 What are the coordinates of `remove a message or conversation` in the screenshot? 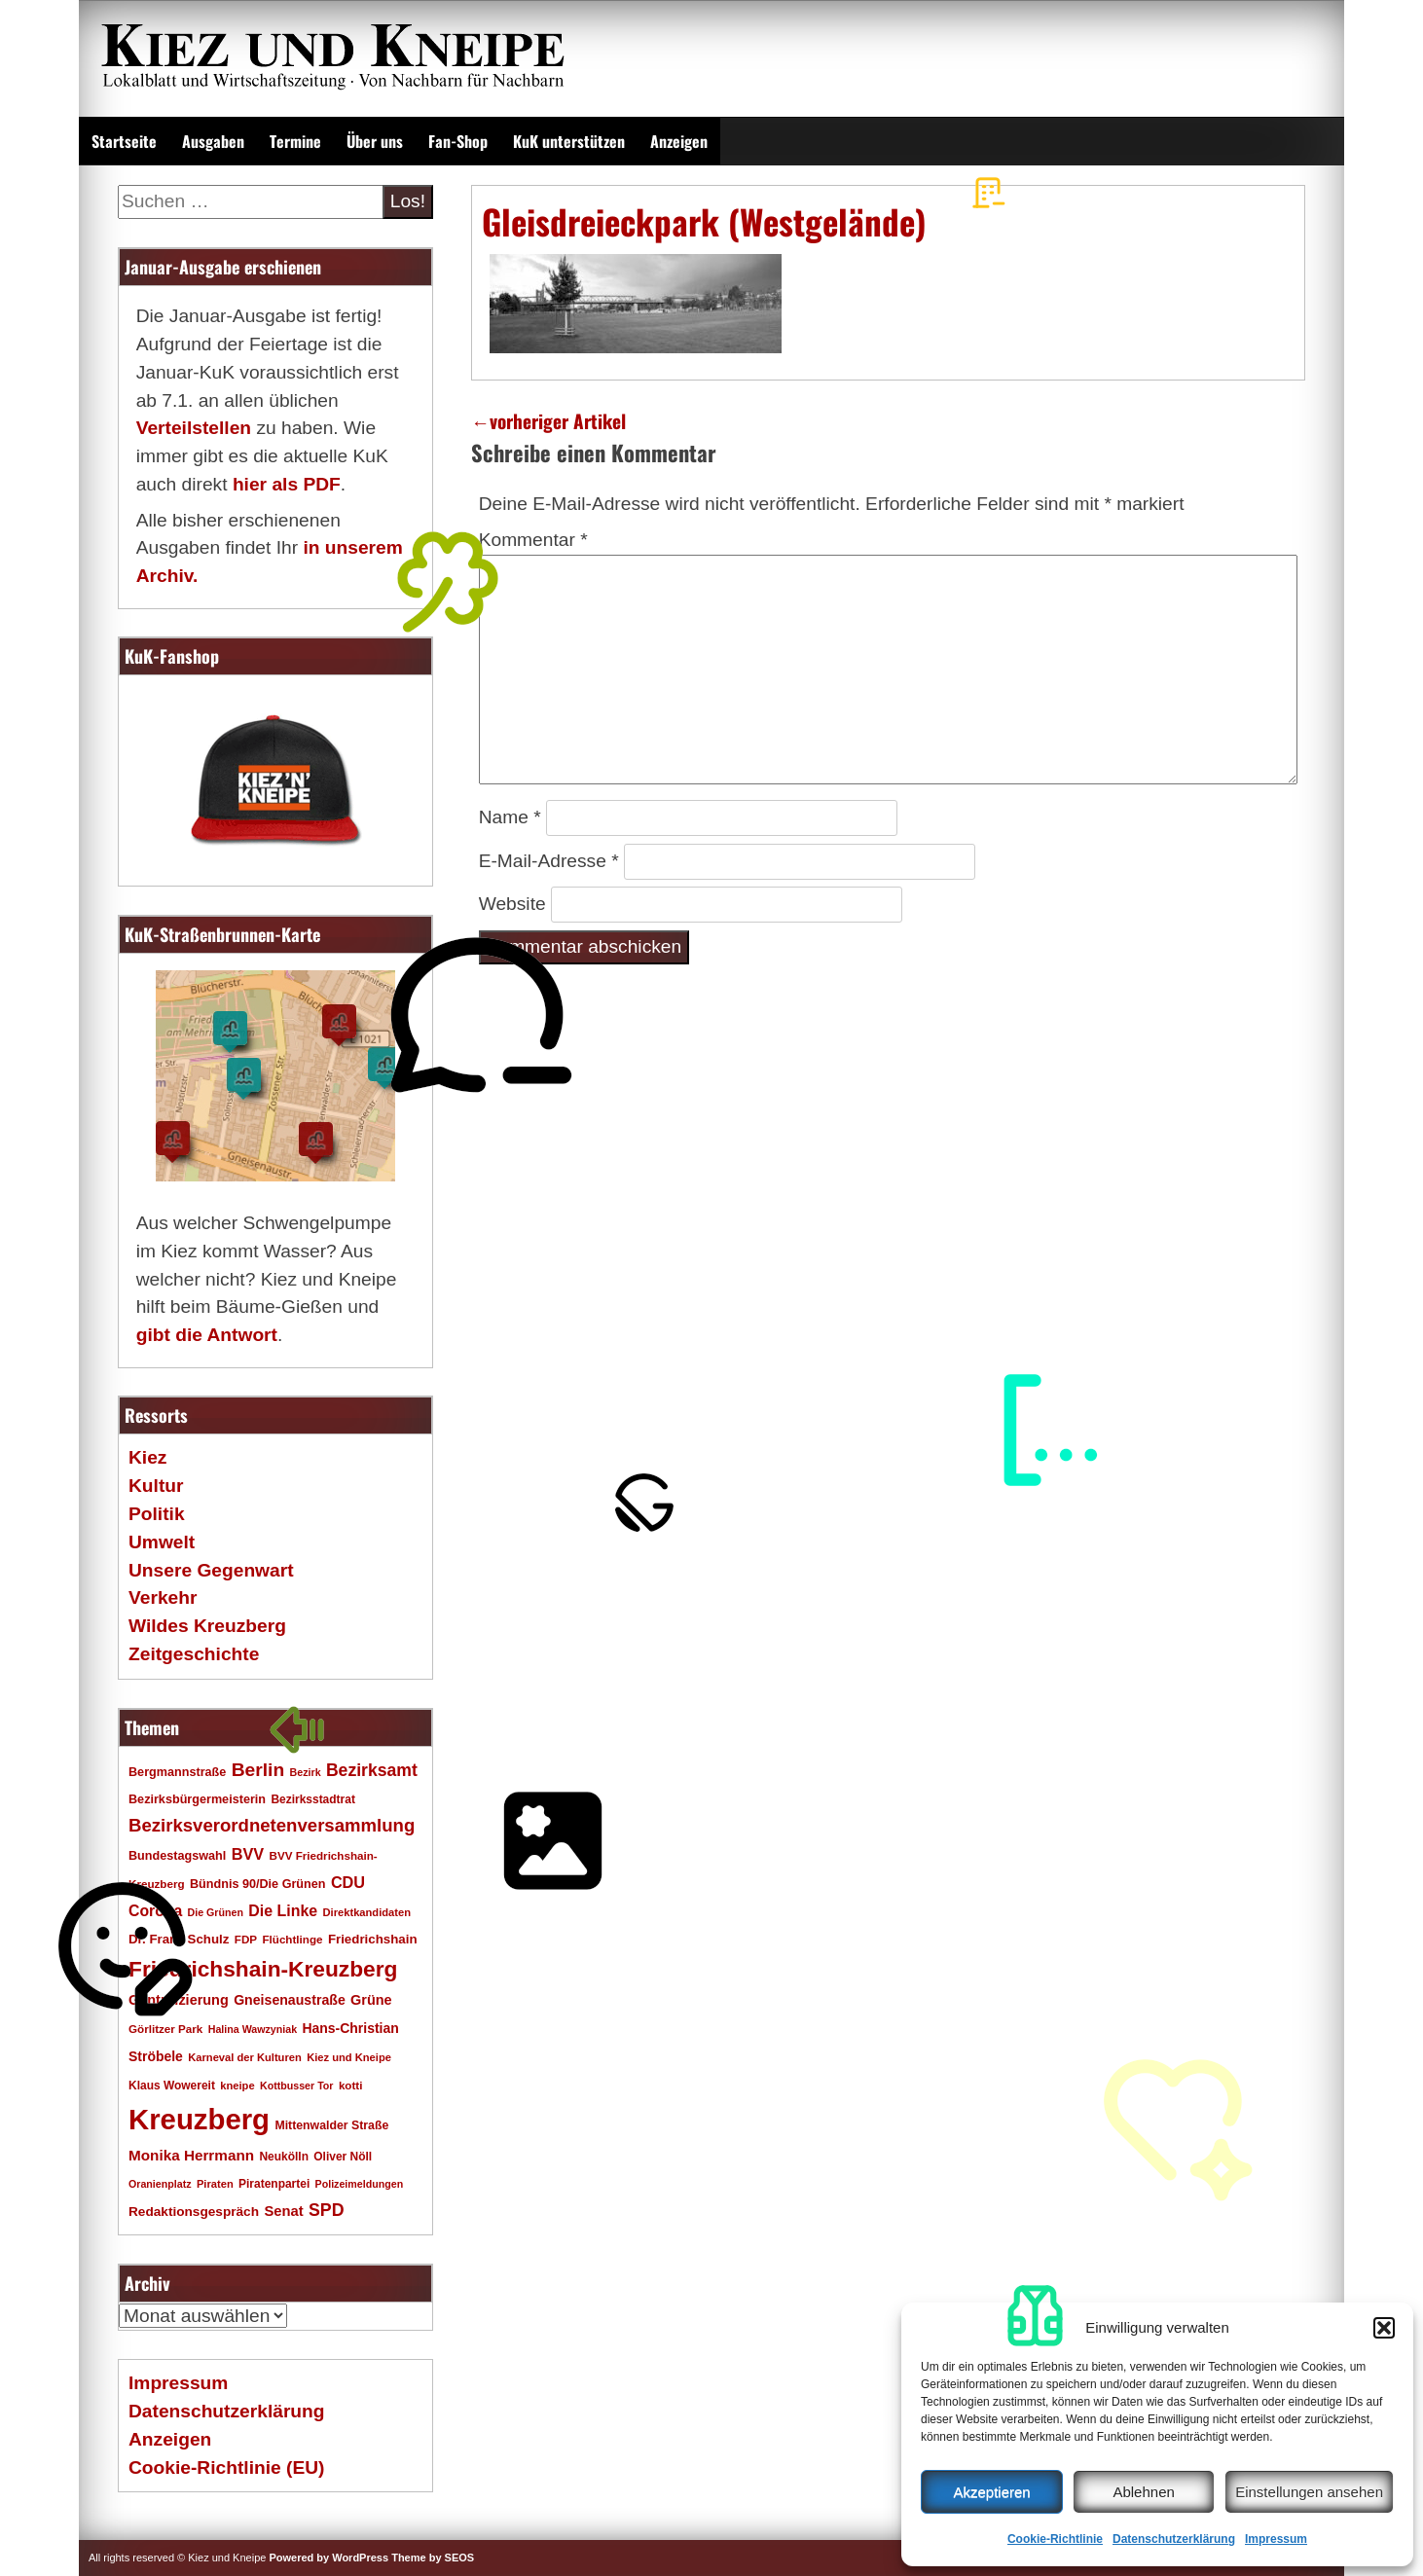 It's located at (477, 1015).